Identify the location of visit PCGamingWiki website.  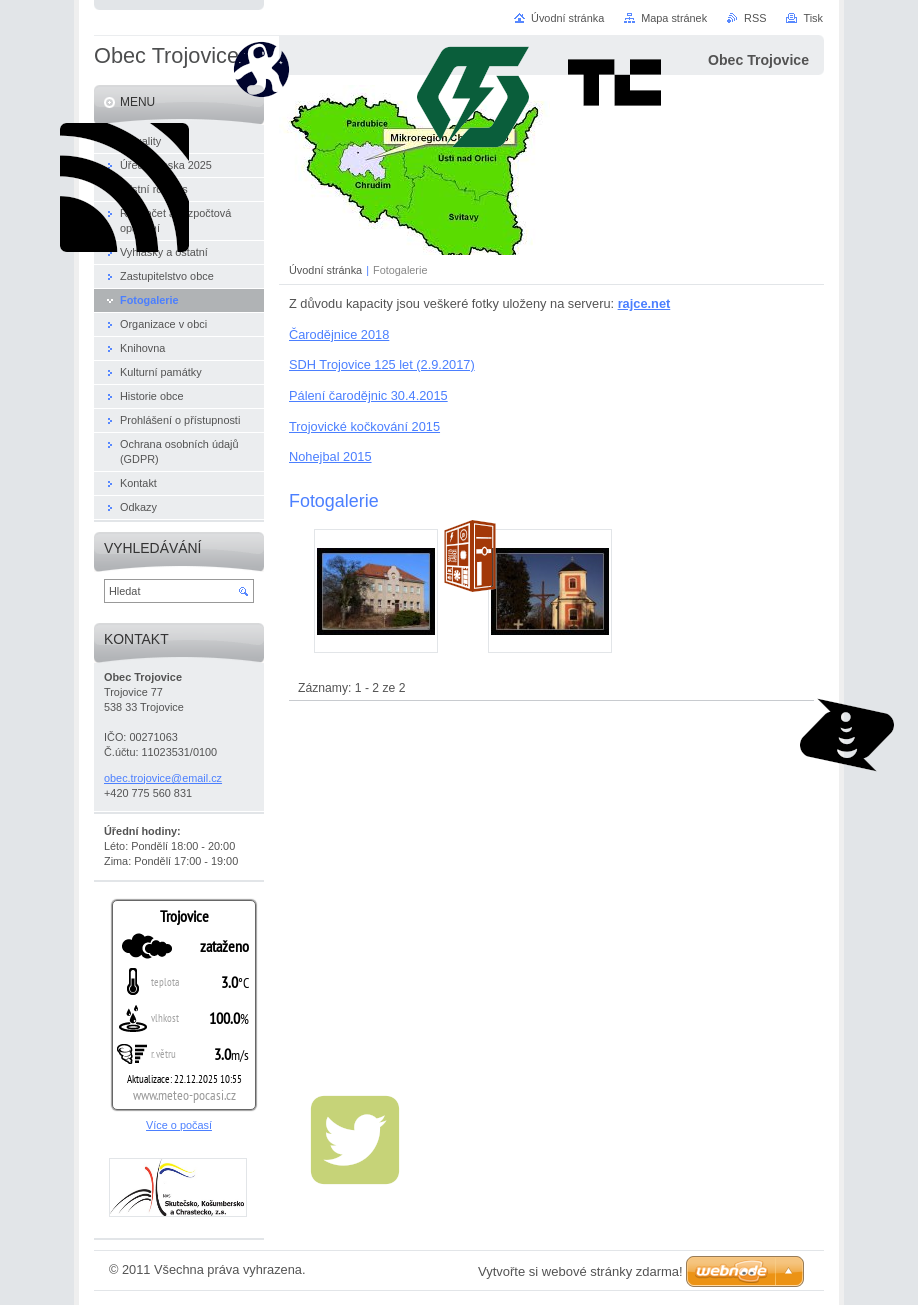
(470, 556).